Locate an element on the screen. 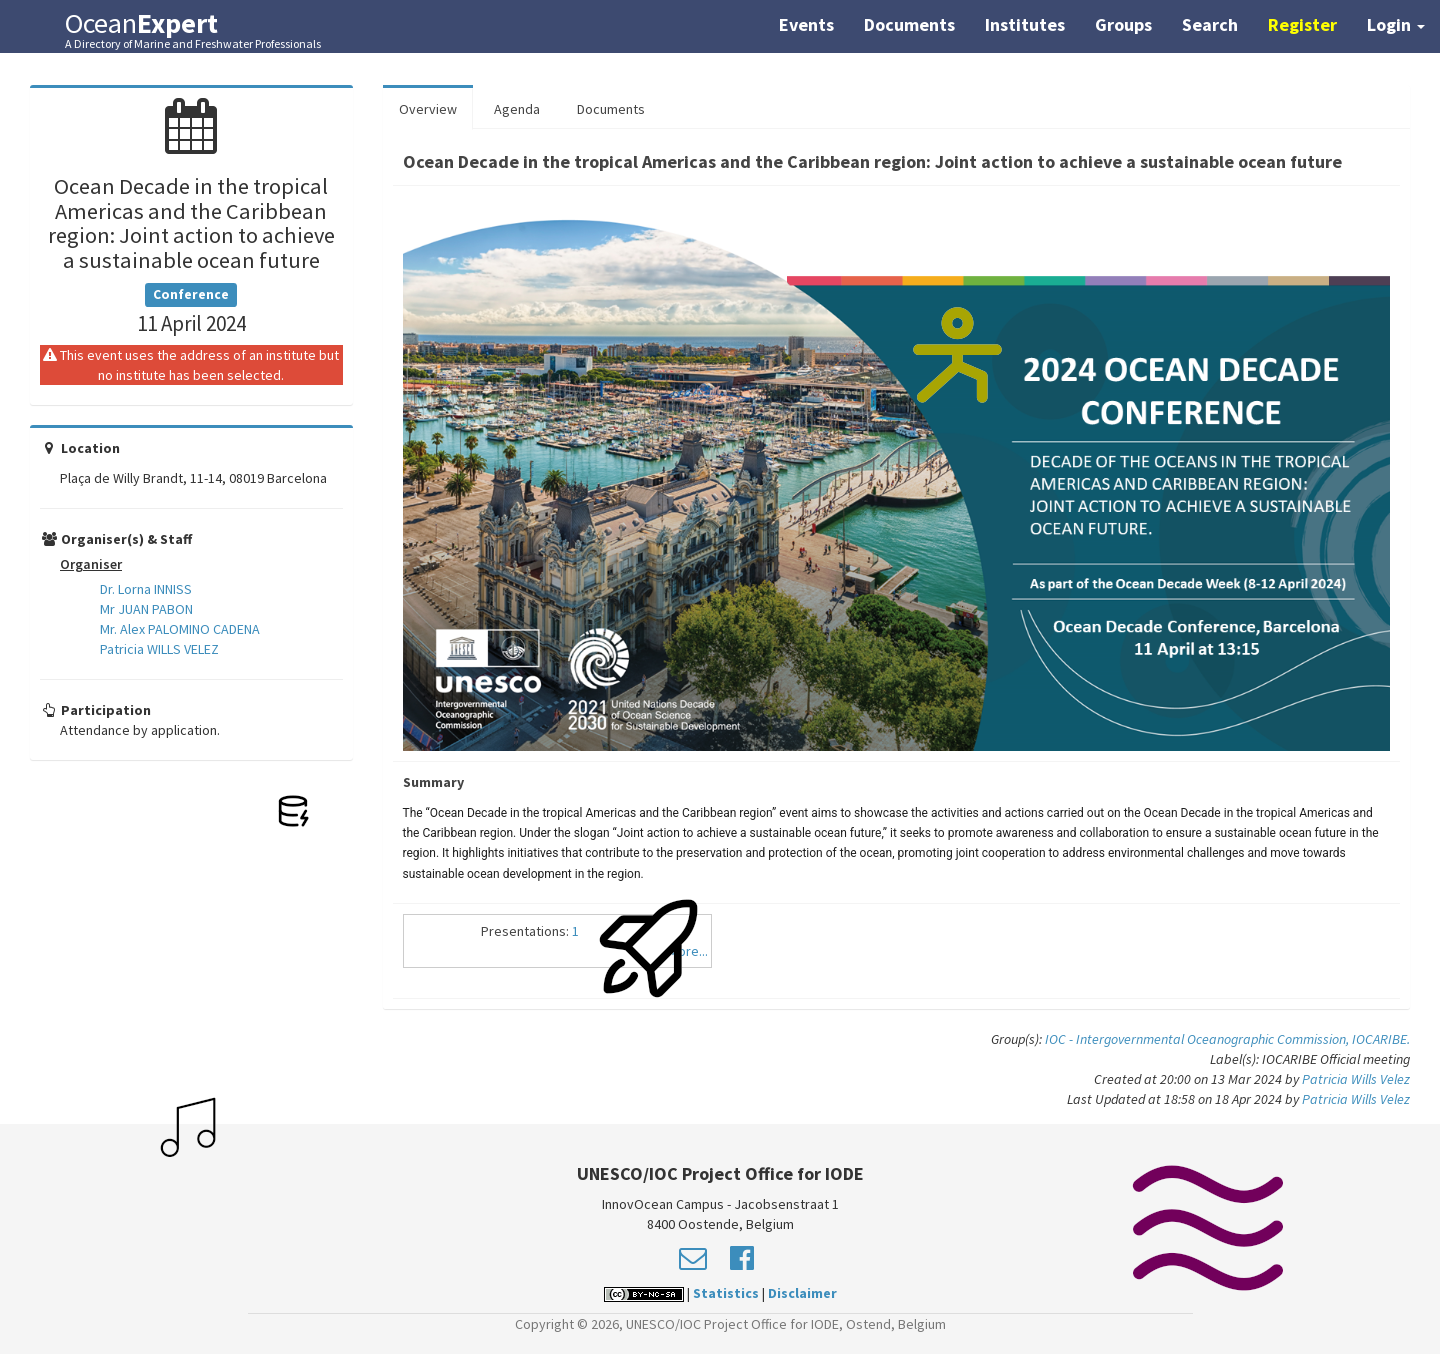  indicates water or aquatic features is located at coordinates (1208, 1228).